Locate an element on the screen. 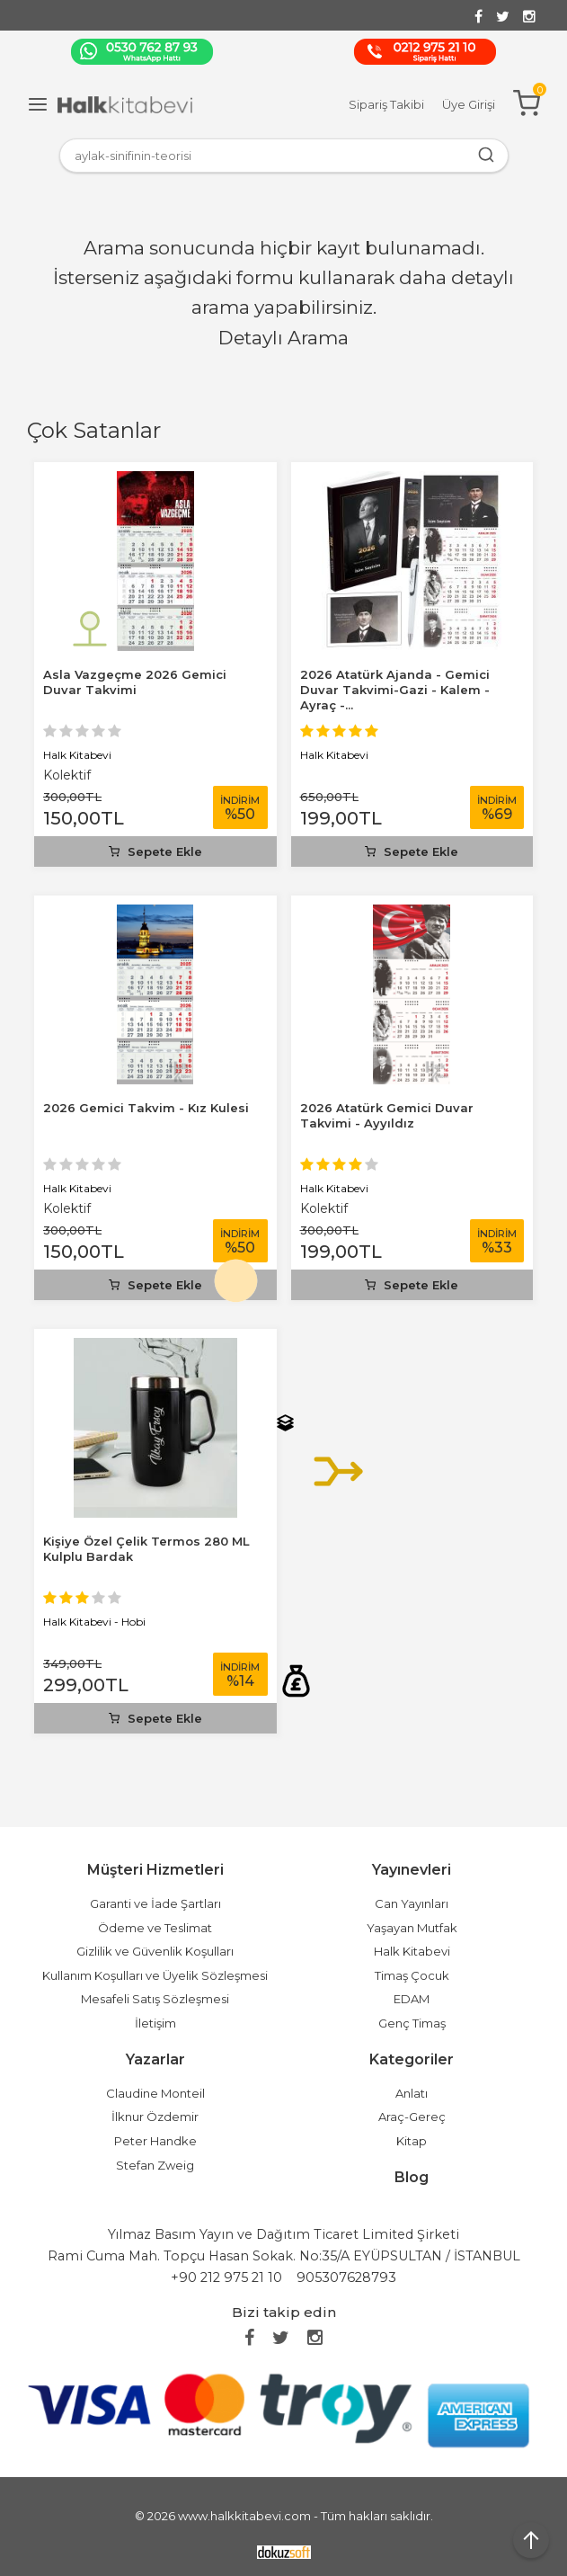 The width and height of the screenshot is (567, 2576). merge or combine selected items is located at coordinates (338, 1471).